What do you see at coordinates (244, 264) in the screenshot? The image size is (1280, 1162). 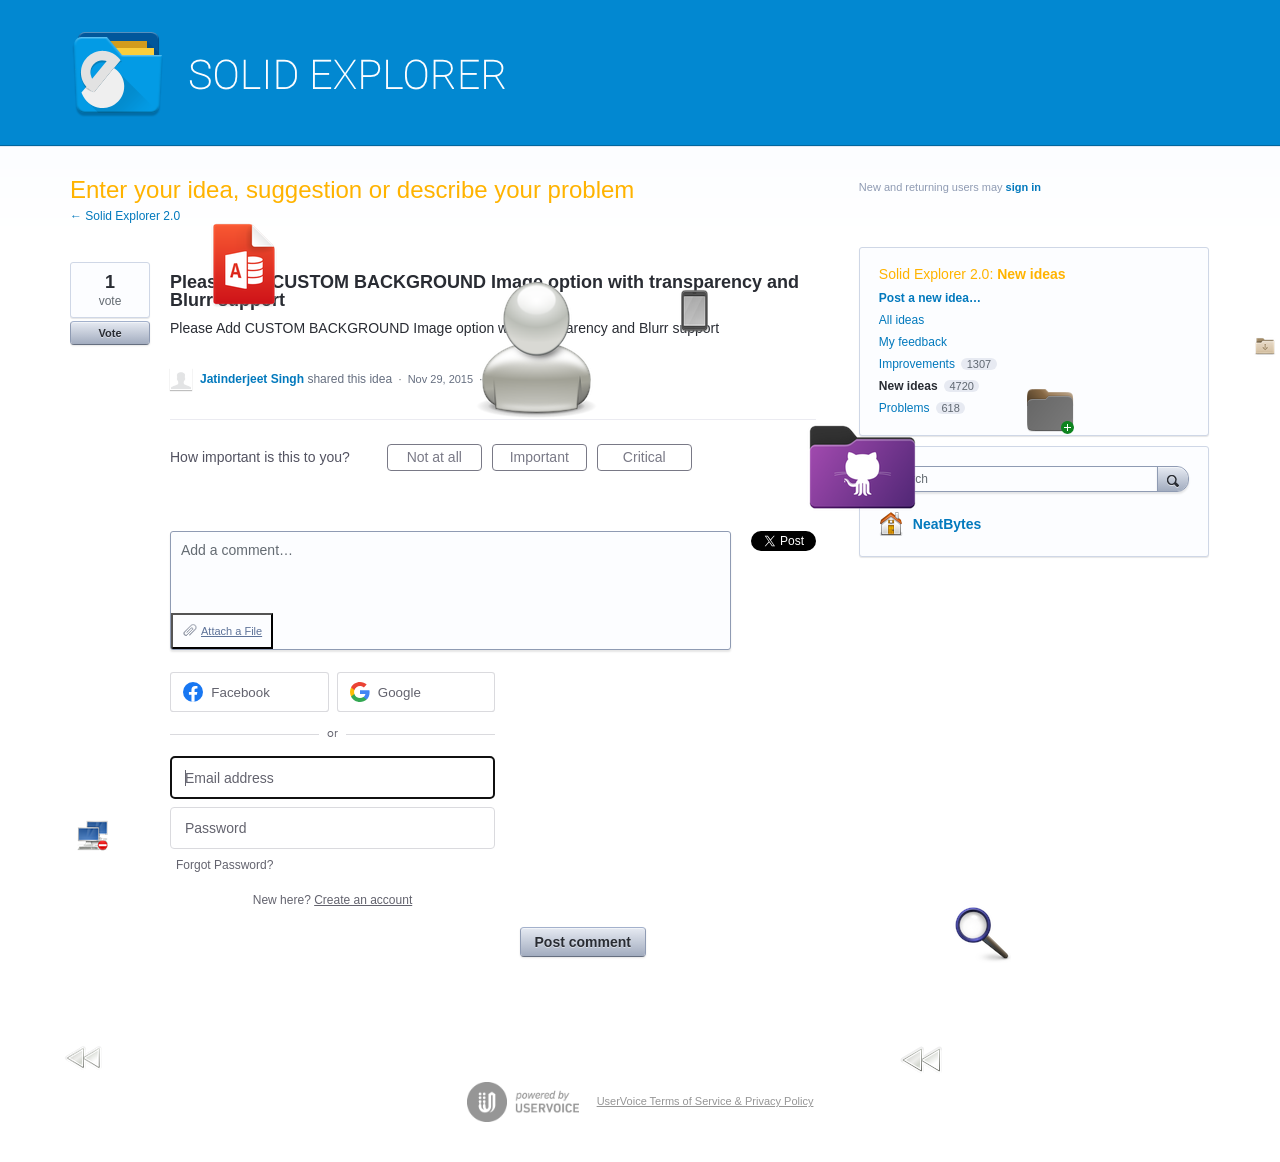 I see `a microsoft access database file` at bounding box center [244, 264].